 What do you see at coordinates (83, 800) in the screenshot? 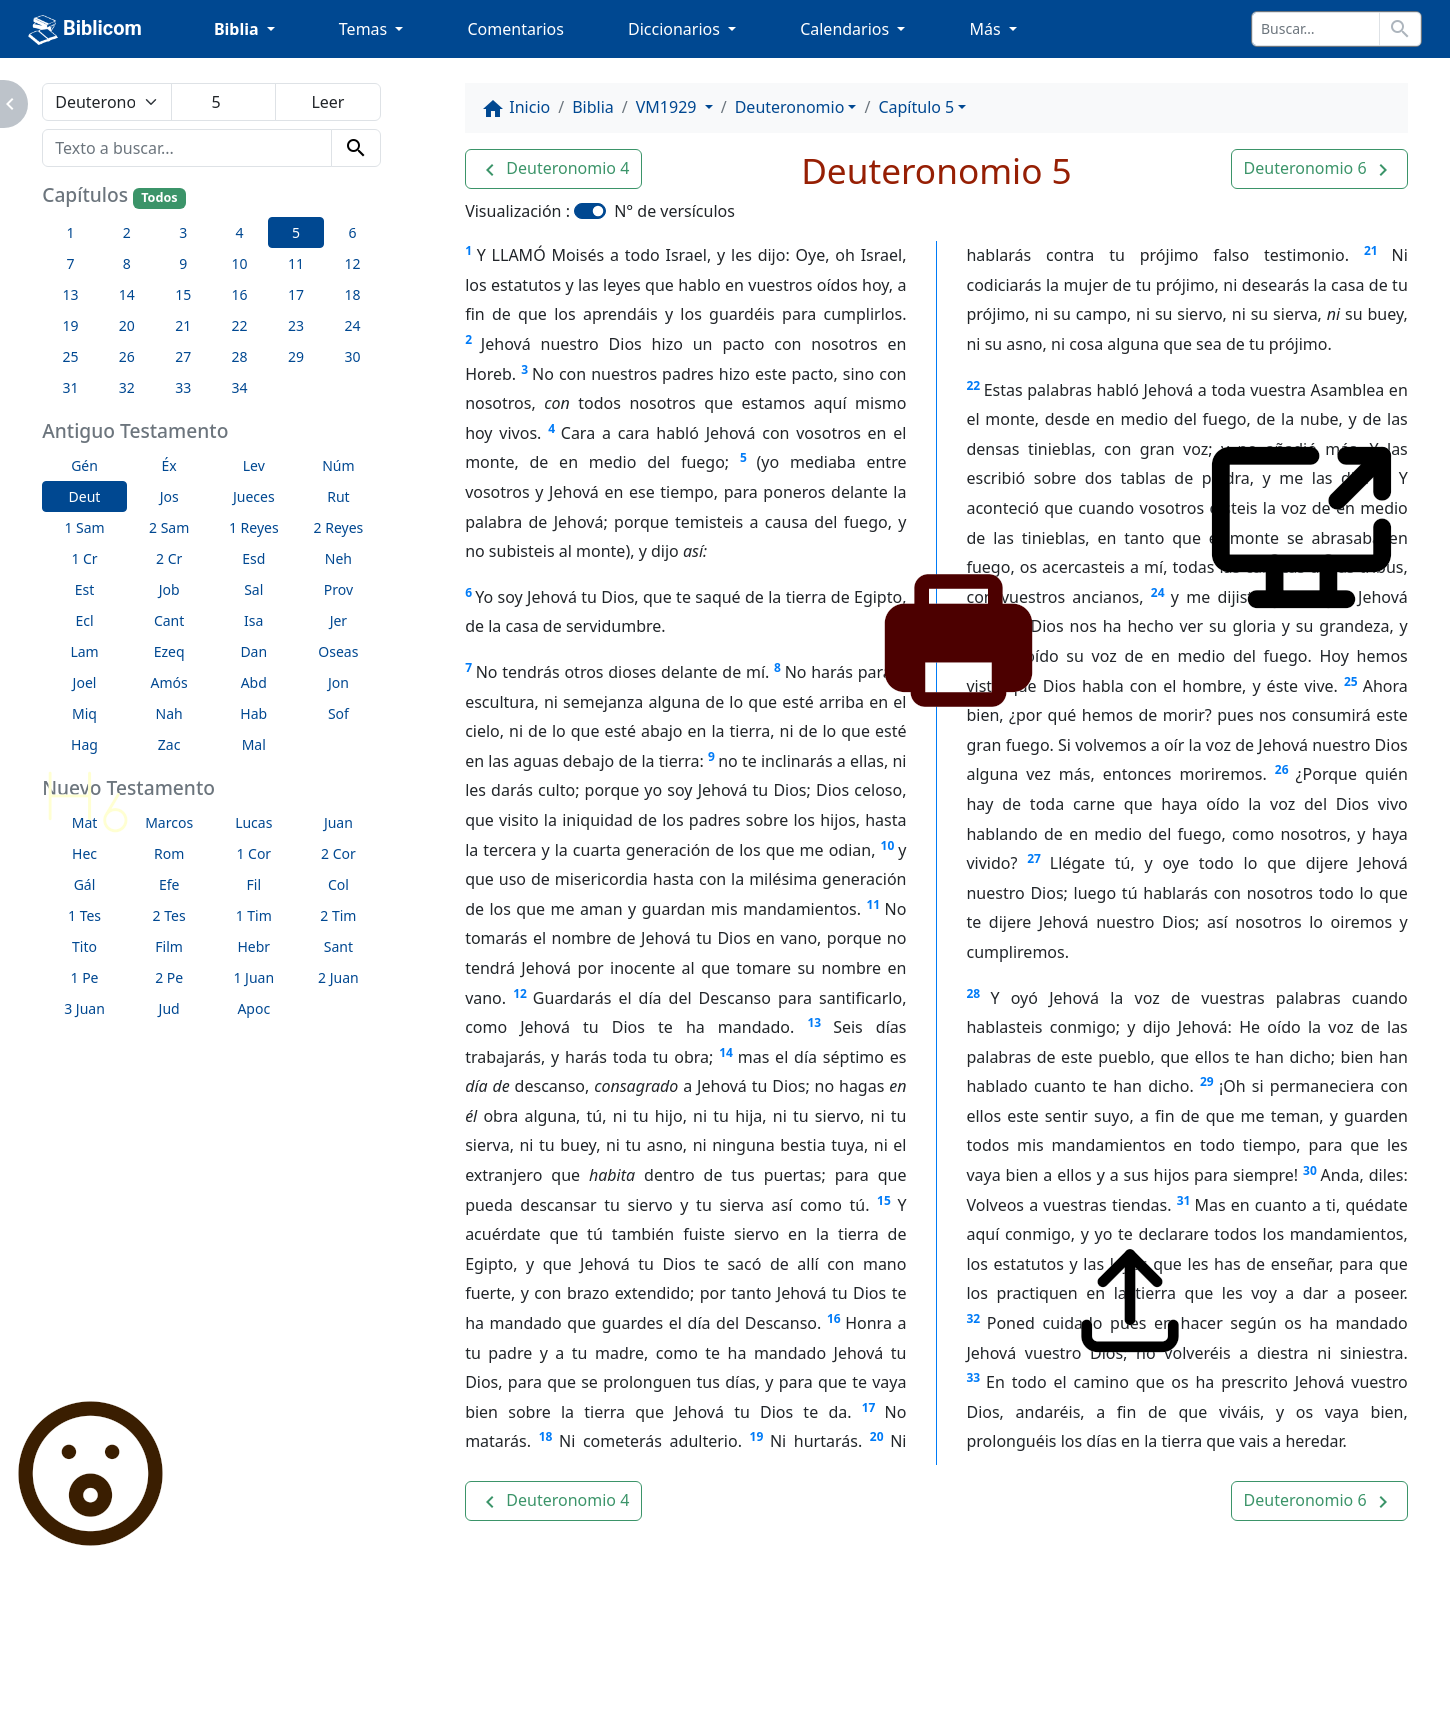
I see `format text as heading level 6` at bounding box center [83, 800].